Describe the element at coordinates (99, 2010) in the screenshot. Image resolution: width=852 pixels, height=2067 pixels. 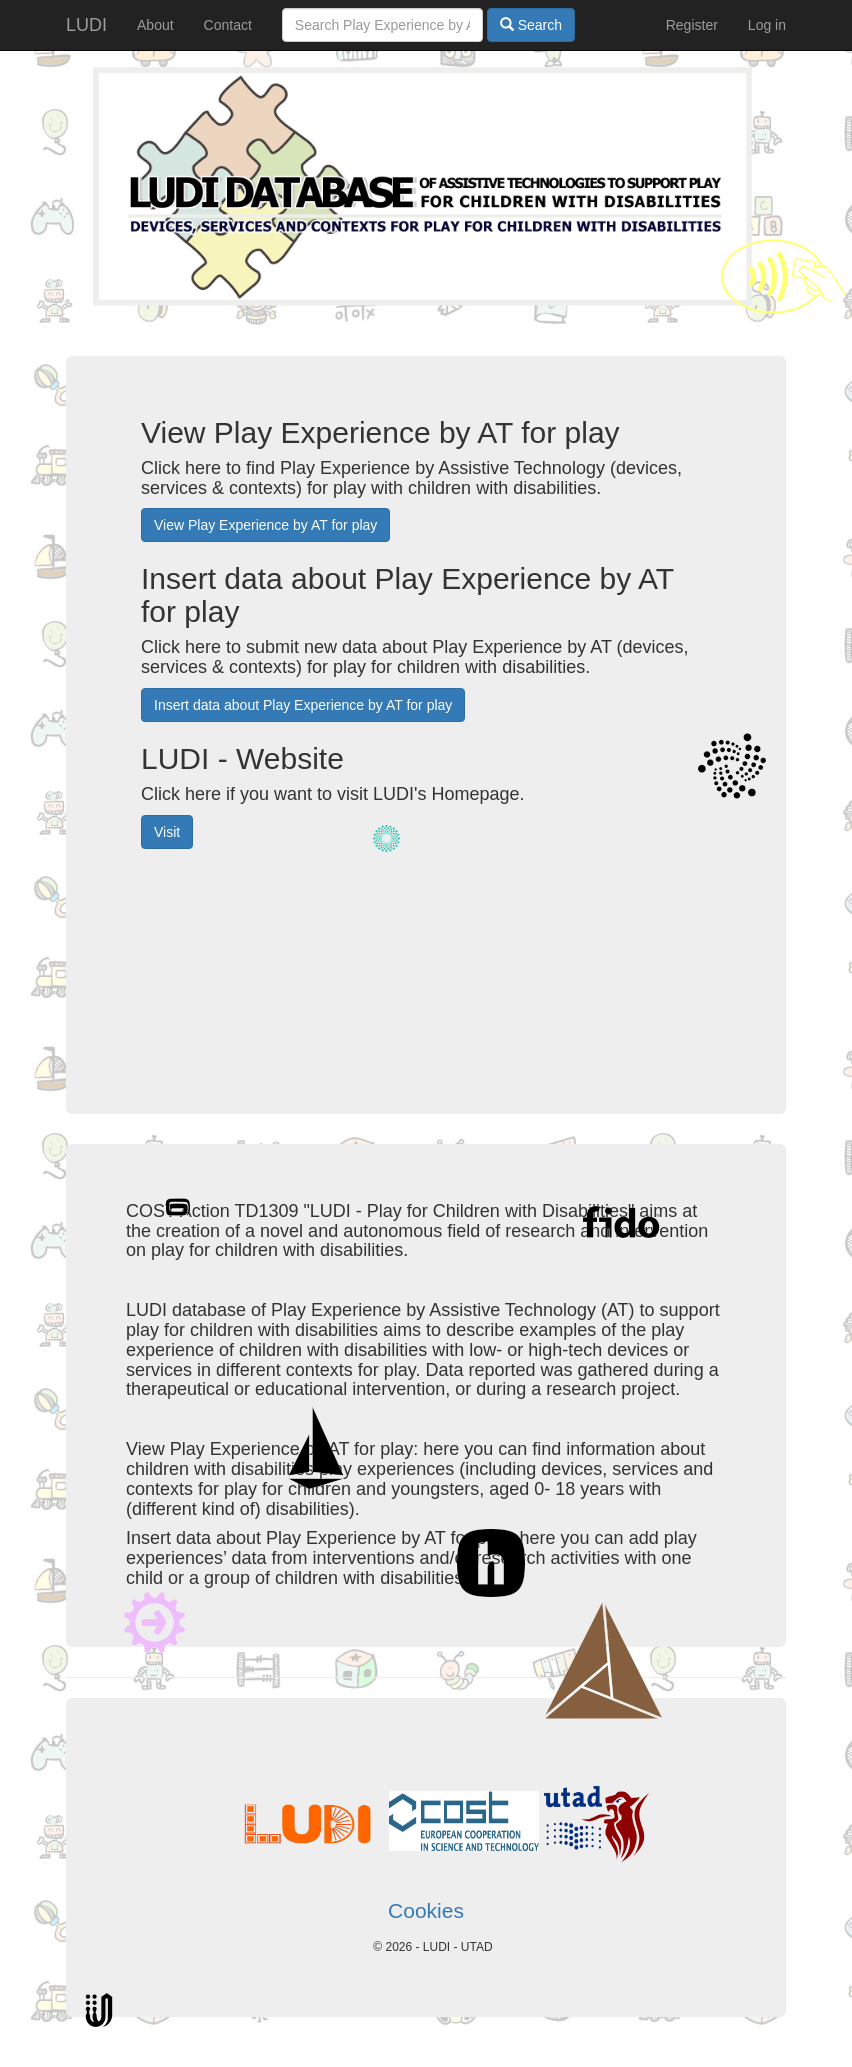
I see `visit UserVoice customer feedback platform` at that location.